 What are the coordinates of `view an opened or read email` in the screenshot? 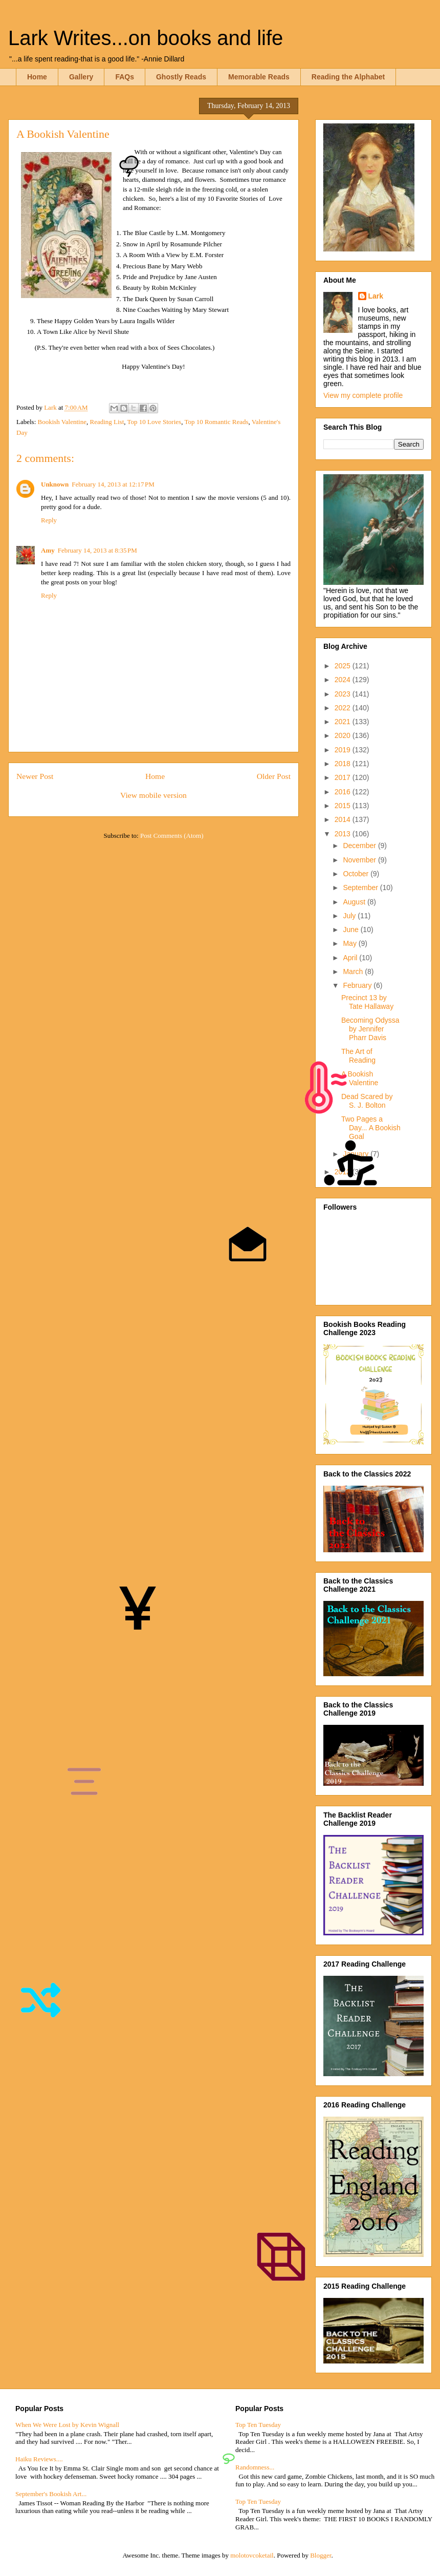 It's located at (248, 1245).